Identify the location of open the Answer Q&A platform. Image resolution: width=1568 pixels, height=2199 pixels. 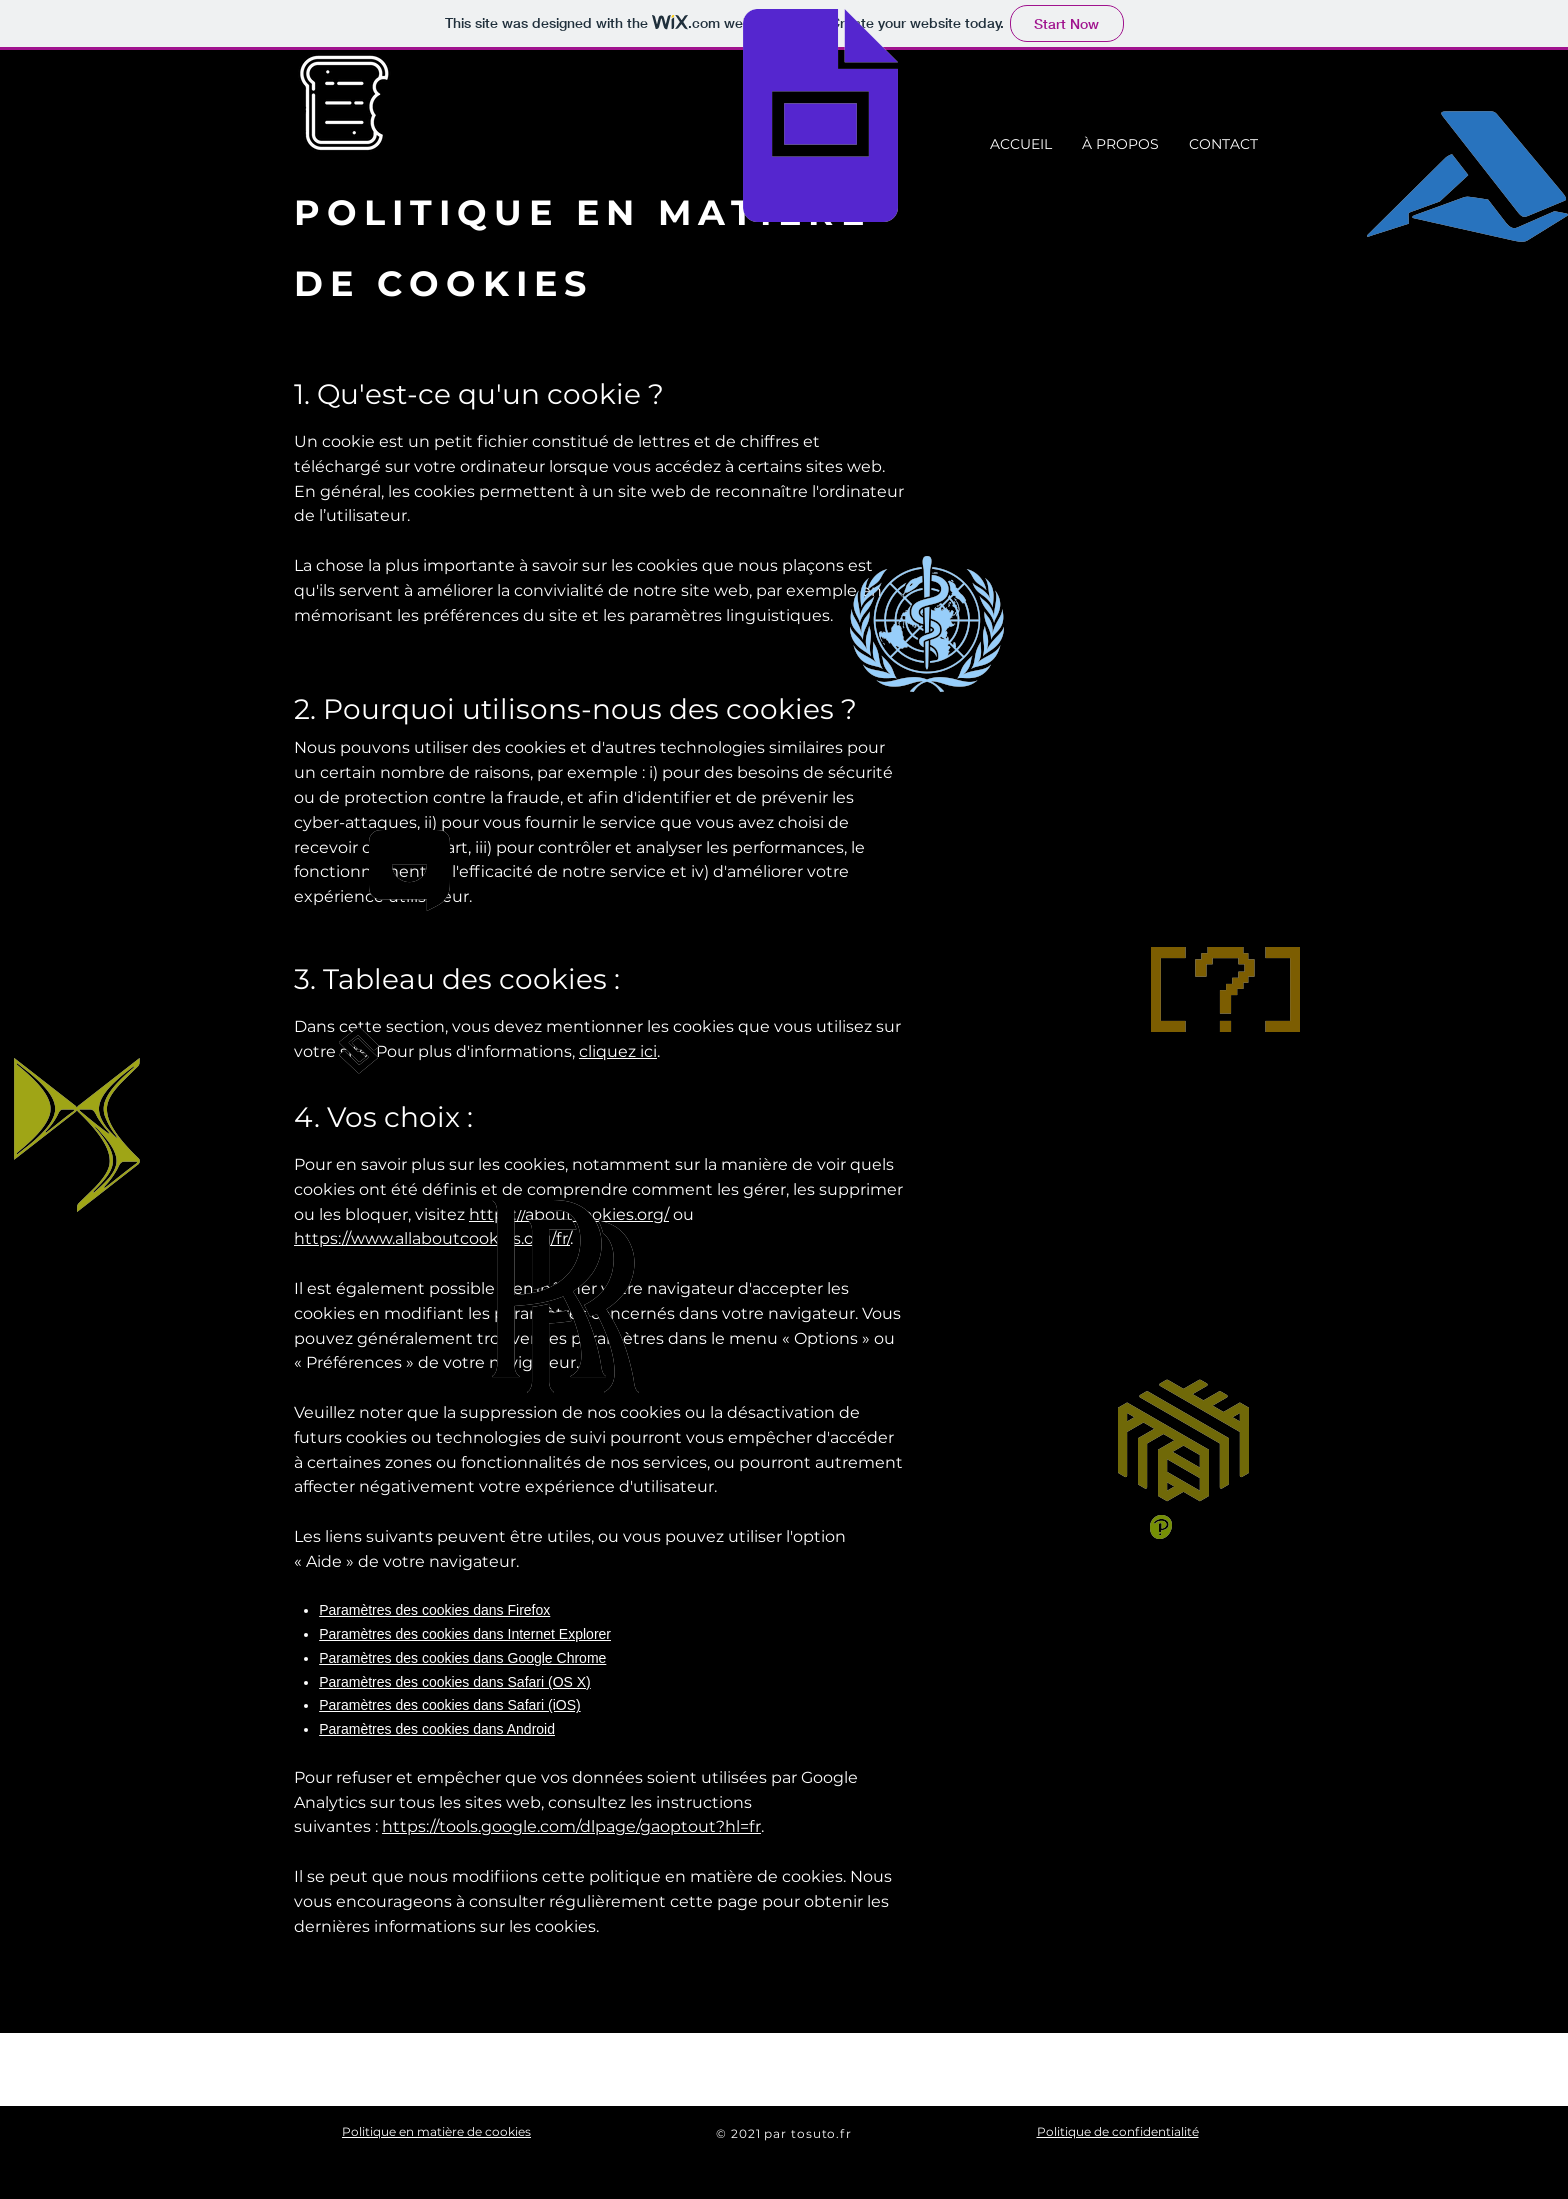
(409, 870).